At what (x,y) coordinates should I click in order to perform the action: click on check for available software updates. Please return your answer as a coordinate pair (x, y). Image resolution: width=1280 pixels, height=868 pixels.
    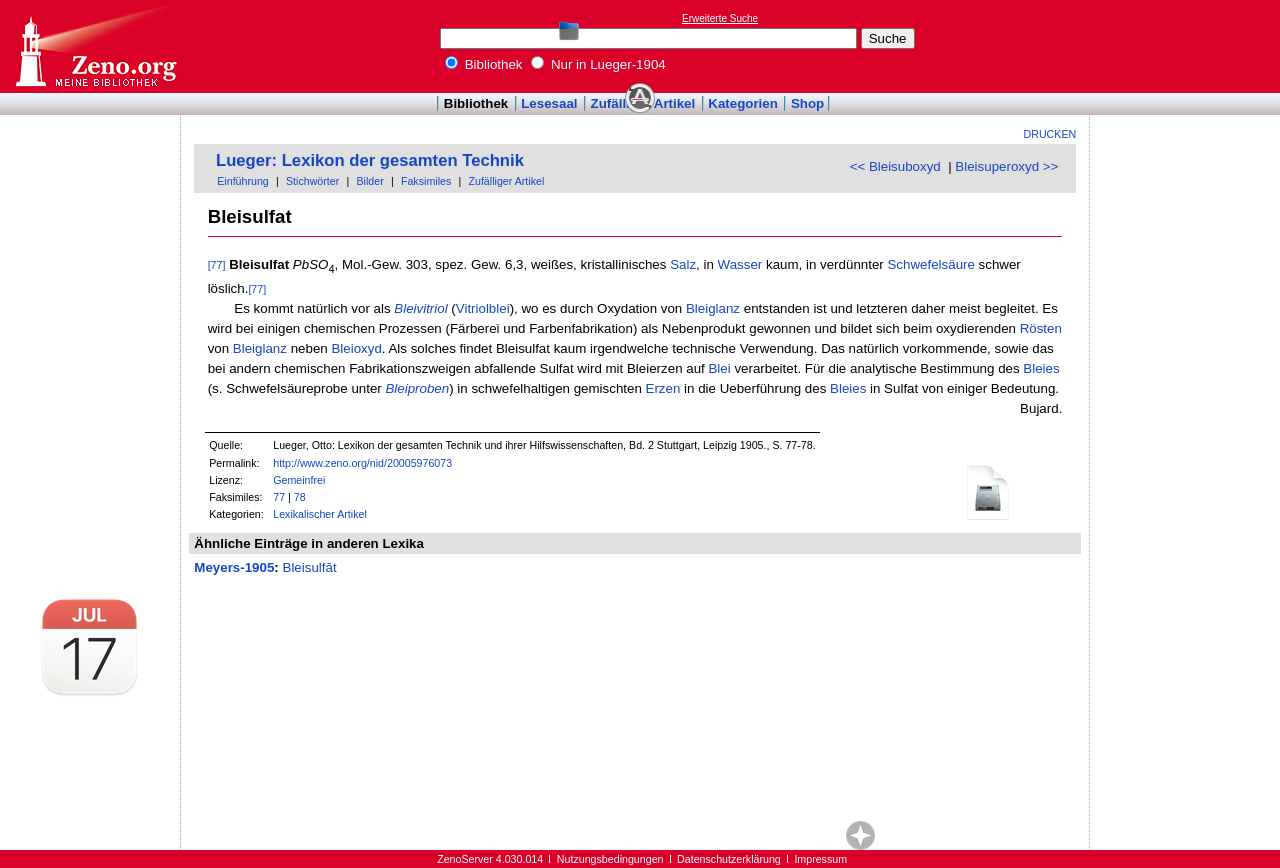
    Looking at the image, I should click on (640, 98).